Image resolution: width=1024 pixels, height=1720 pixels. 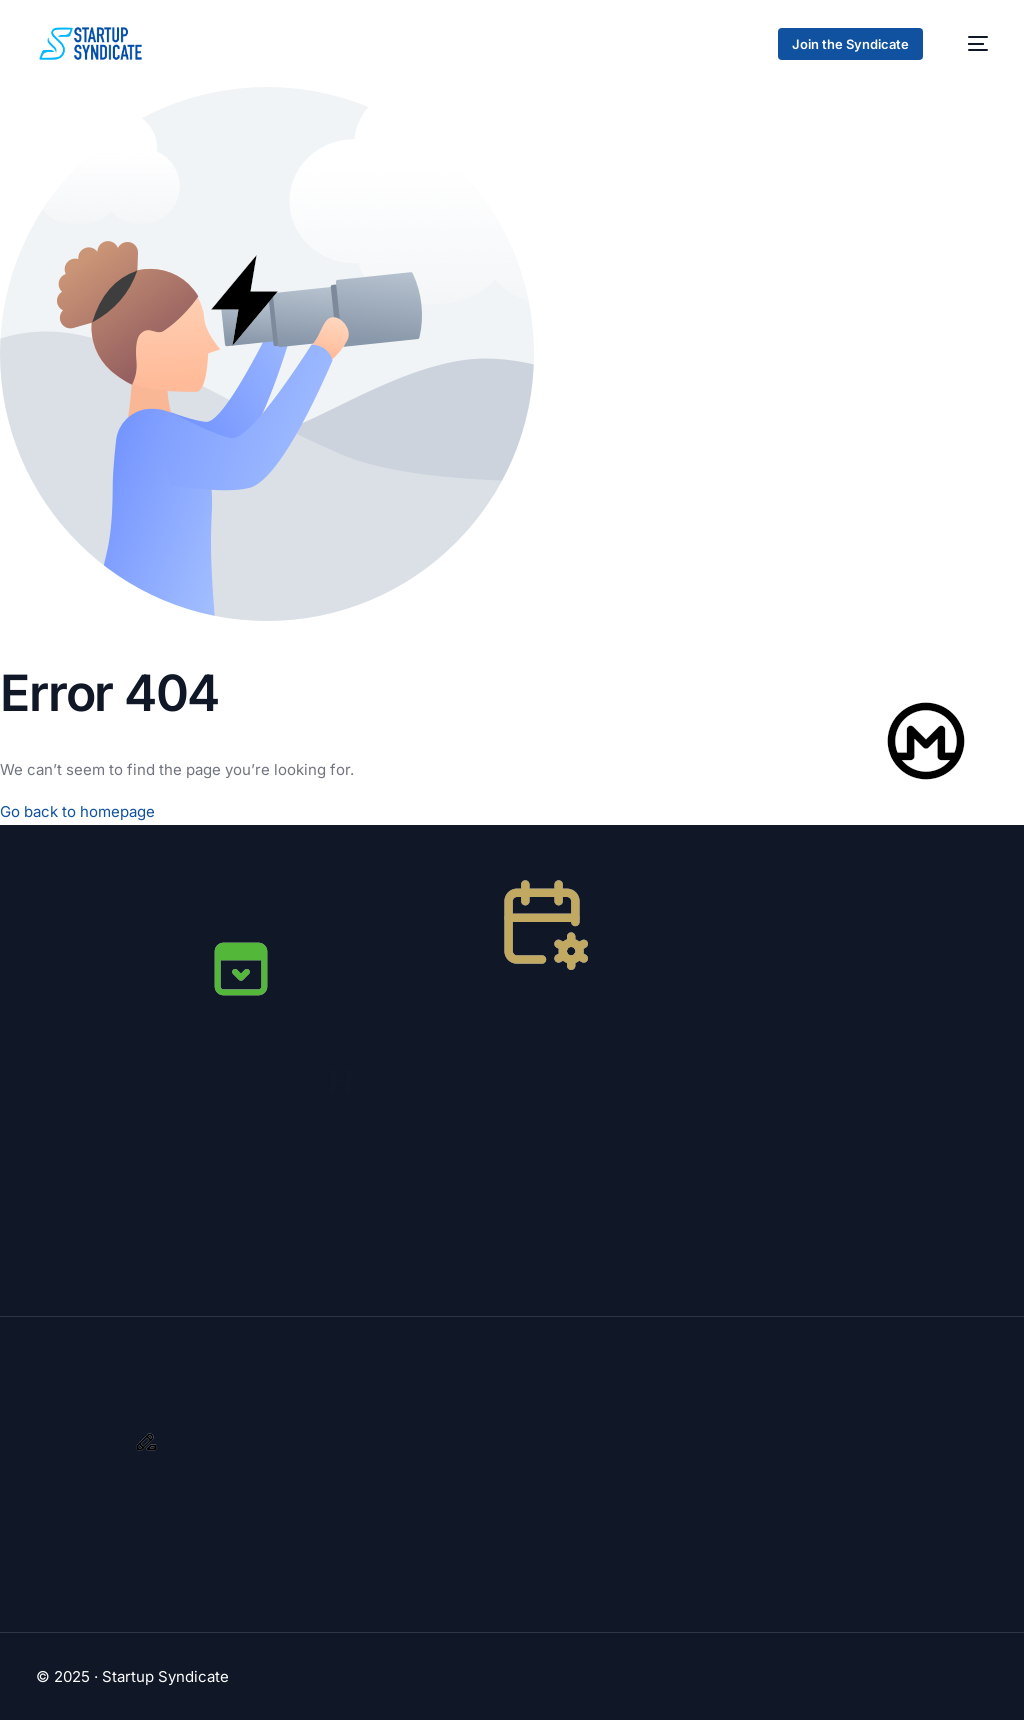 I want to click on expand the navigation bar, so click(x=241, y=969).